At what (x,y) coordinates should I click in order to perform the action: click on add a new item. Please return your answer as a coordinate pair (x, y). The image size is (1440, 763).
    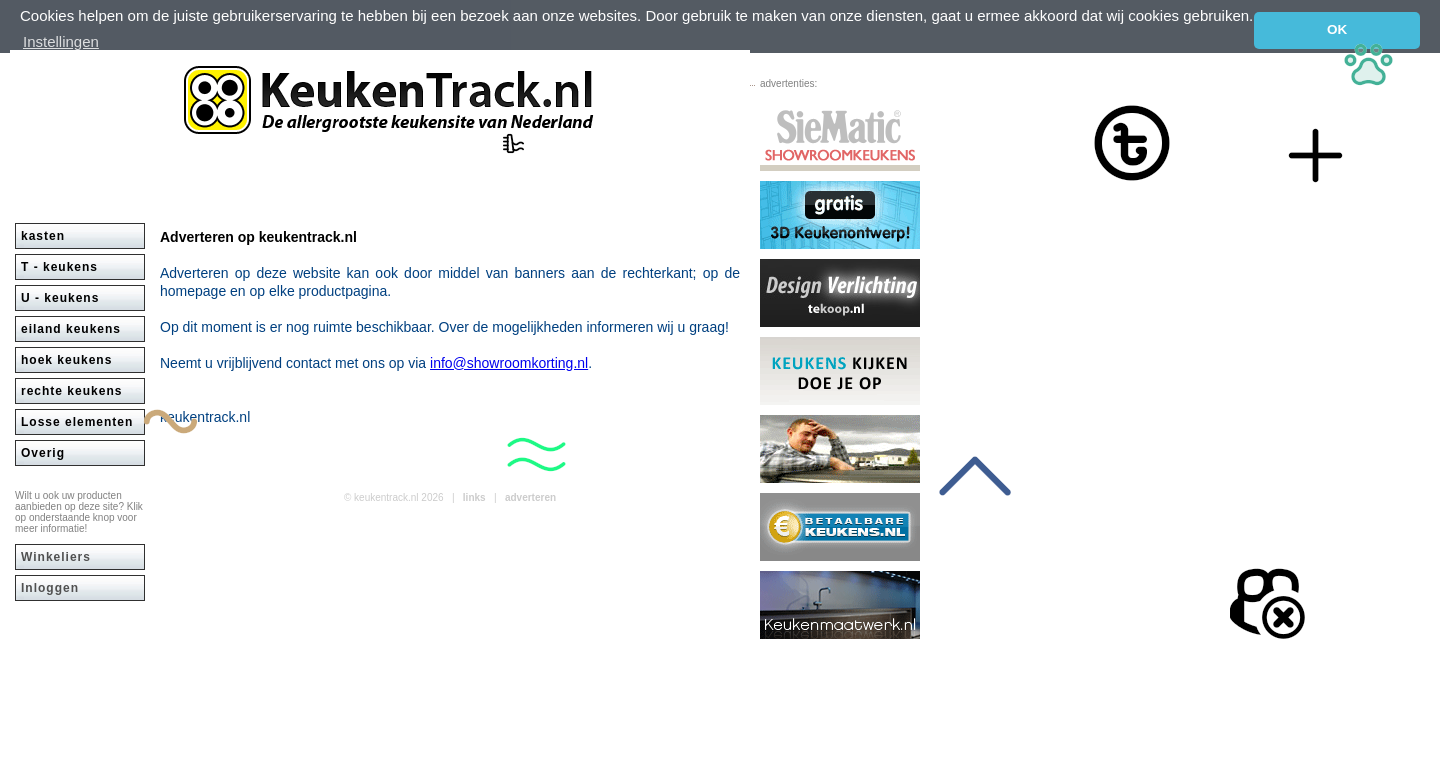
    Looking at the image, I should click on (1315, 155).